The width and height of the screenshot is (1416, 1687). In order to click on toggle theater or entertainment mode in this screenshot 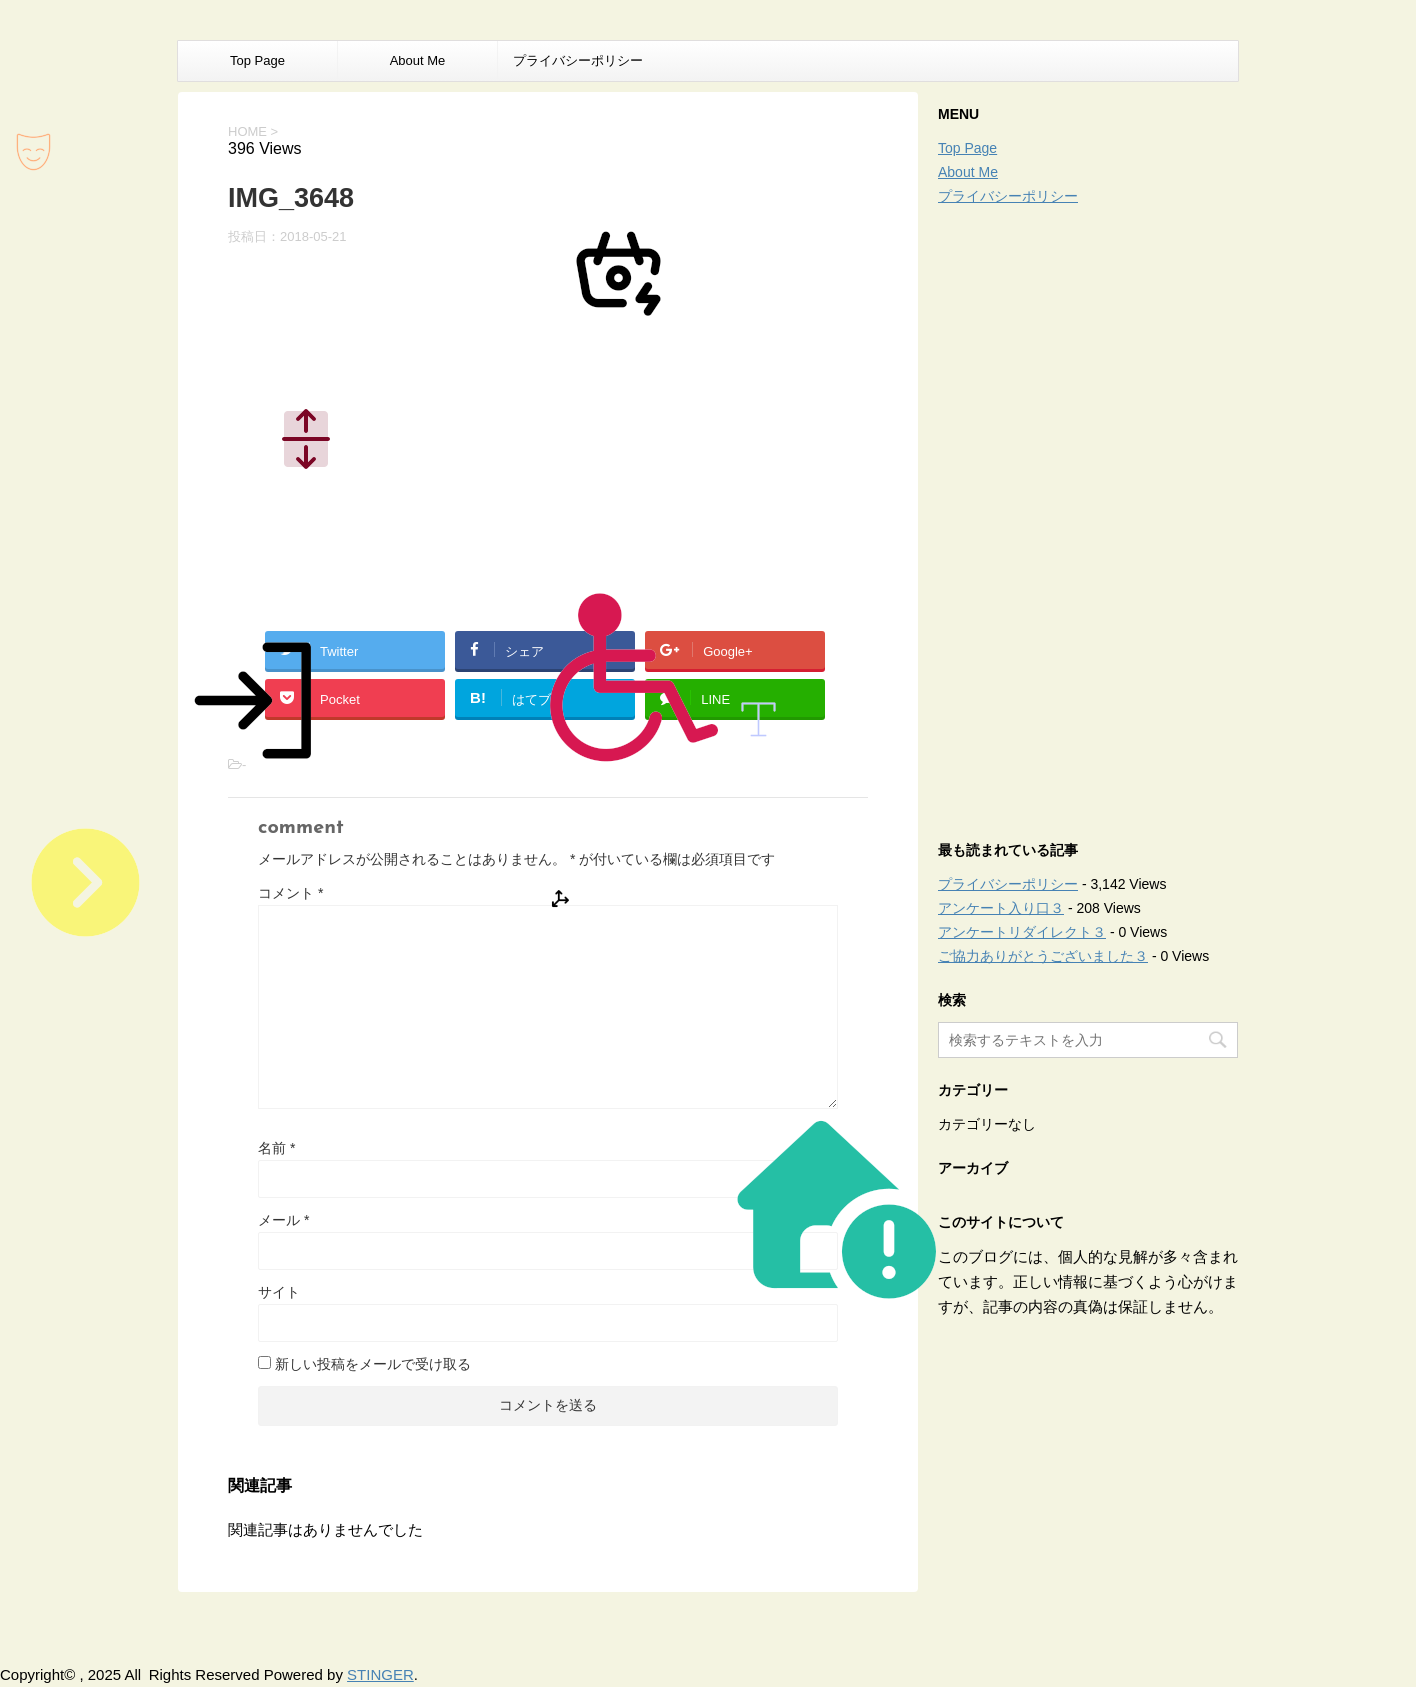, I will do `click(33, 150)`.